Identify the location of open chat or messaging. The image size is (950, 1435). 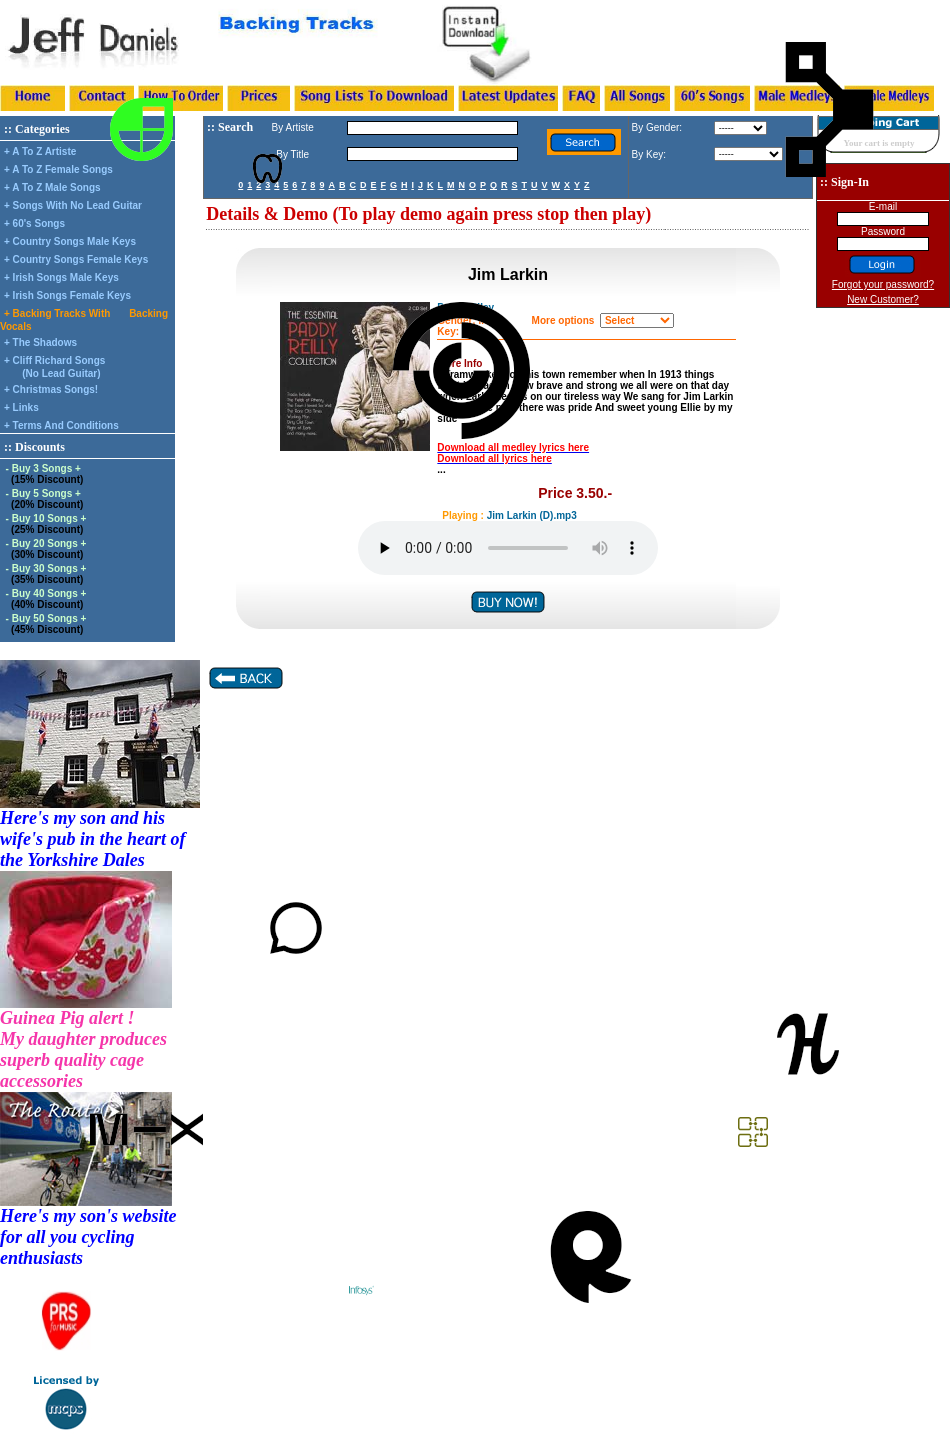
(296, 928).